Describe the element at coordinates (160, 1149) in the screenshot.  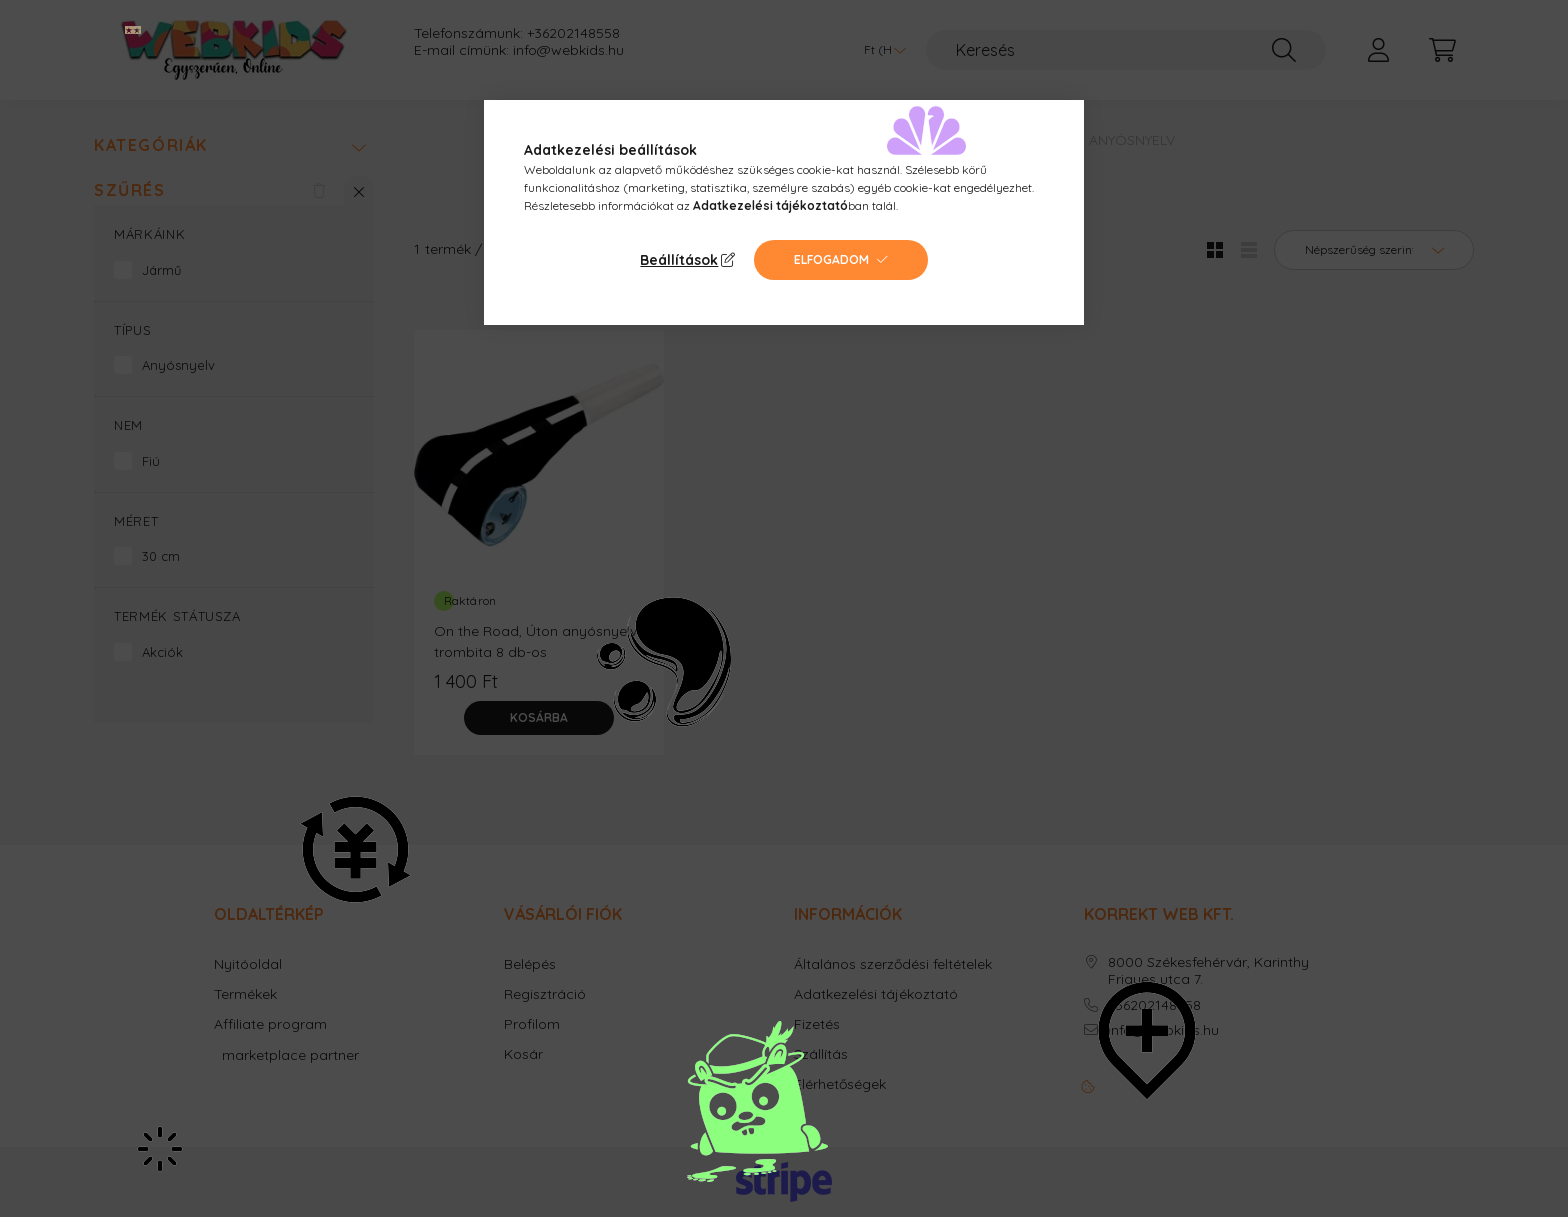
I see `indicates content is loading` at that location.